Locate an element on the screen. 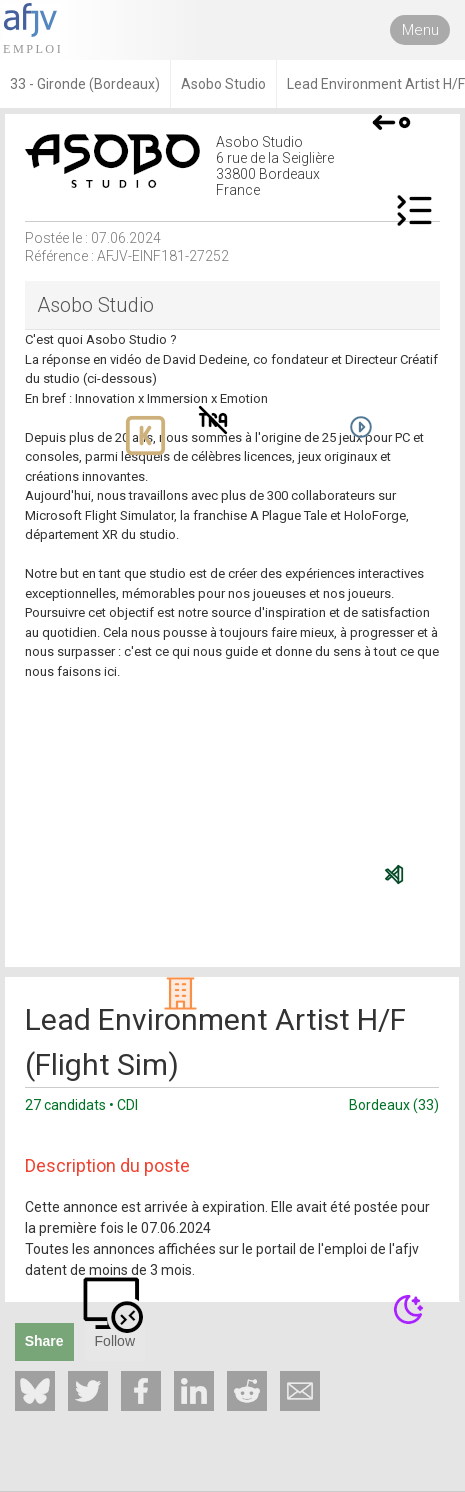 This screenshot has width=465, height=1492. toggle dark mode or night theme is located at coordinates (408, 1309).